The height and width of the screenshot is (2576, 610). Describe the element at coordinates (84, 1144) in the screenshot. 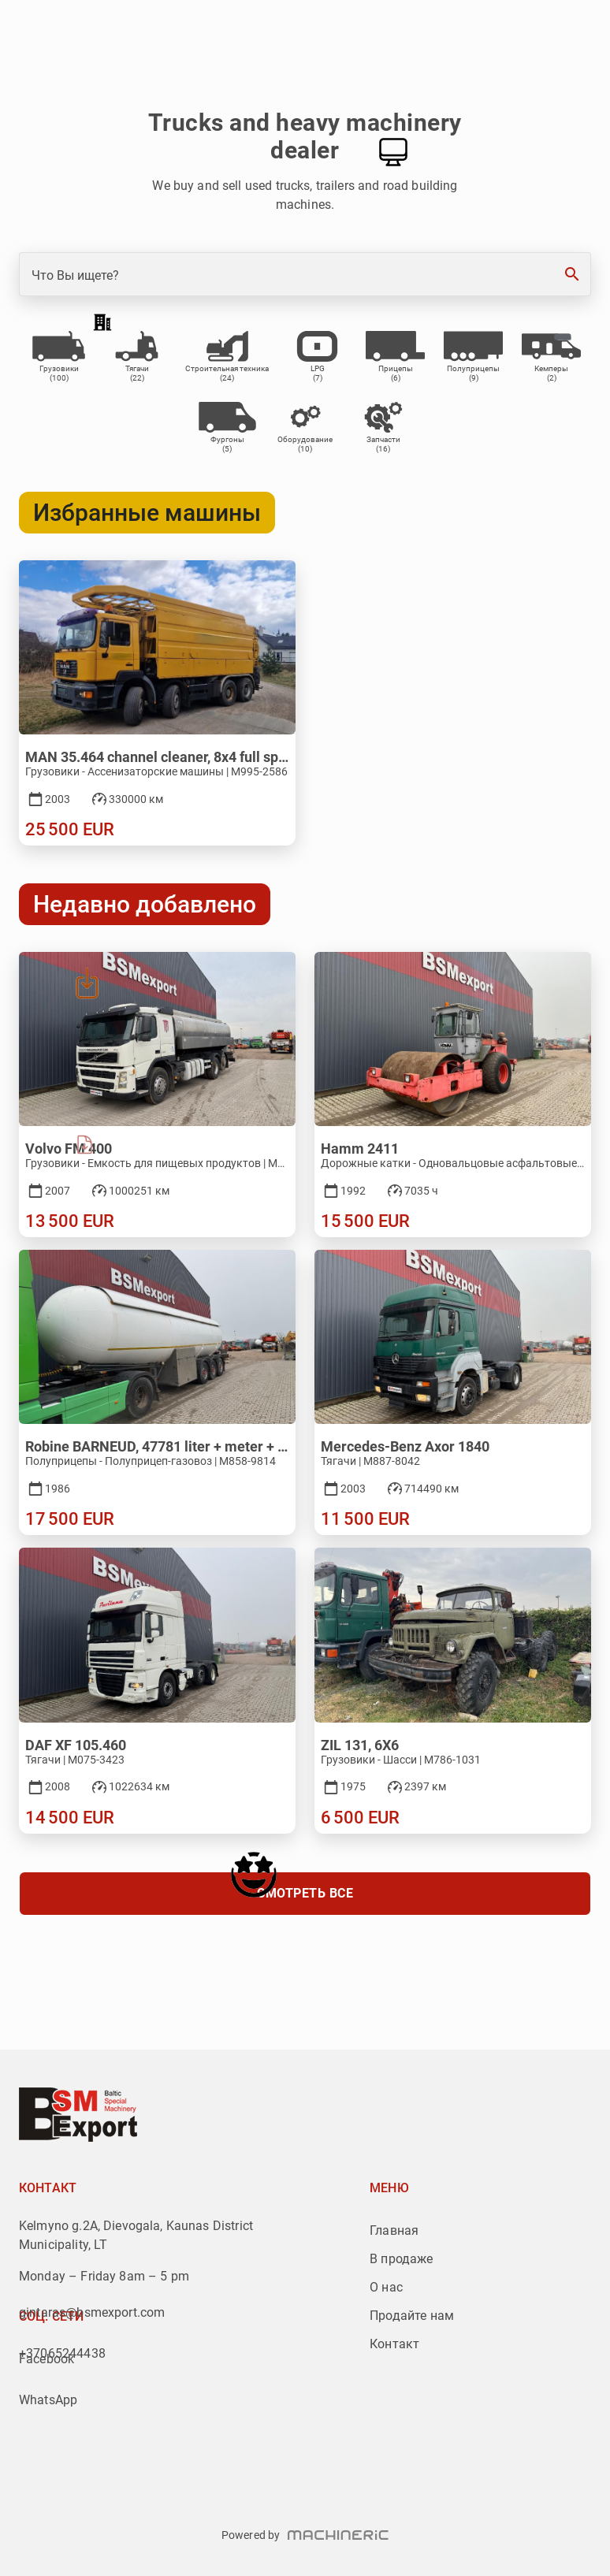

I see `download a document or file` at that location.